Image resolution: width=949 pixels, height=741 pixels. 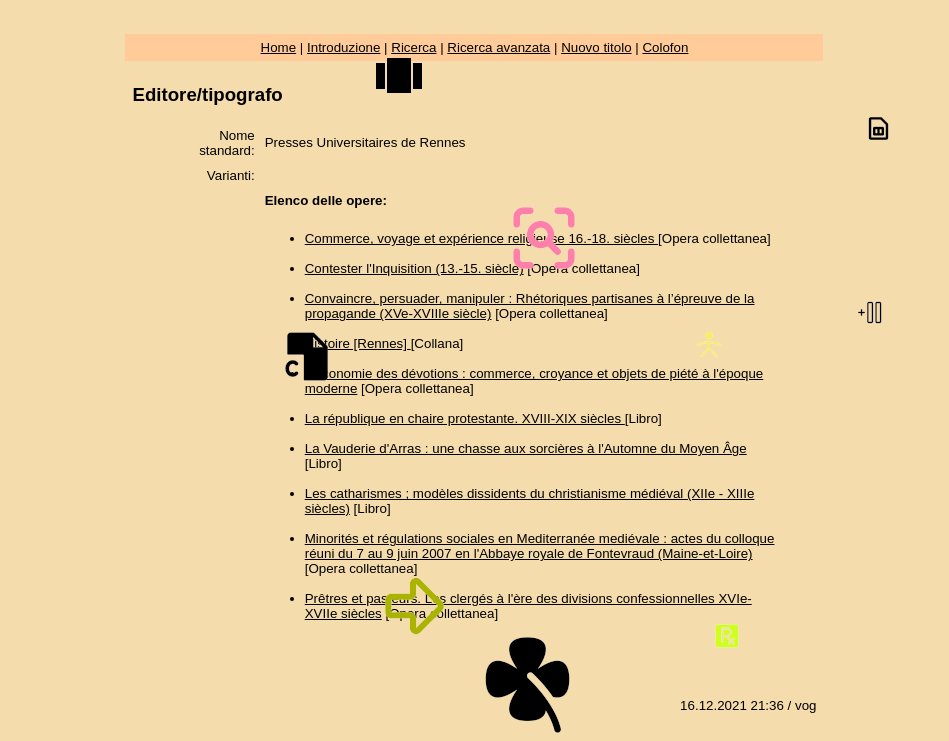 What do you see at coordinates (544, 238) in the screenshot?
I see `scan or search within a selected area` at bounding box center [544, 238].